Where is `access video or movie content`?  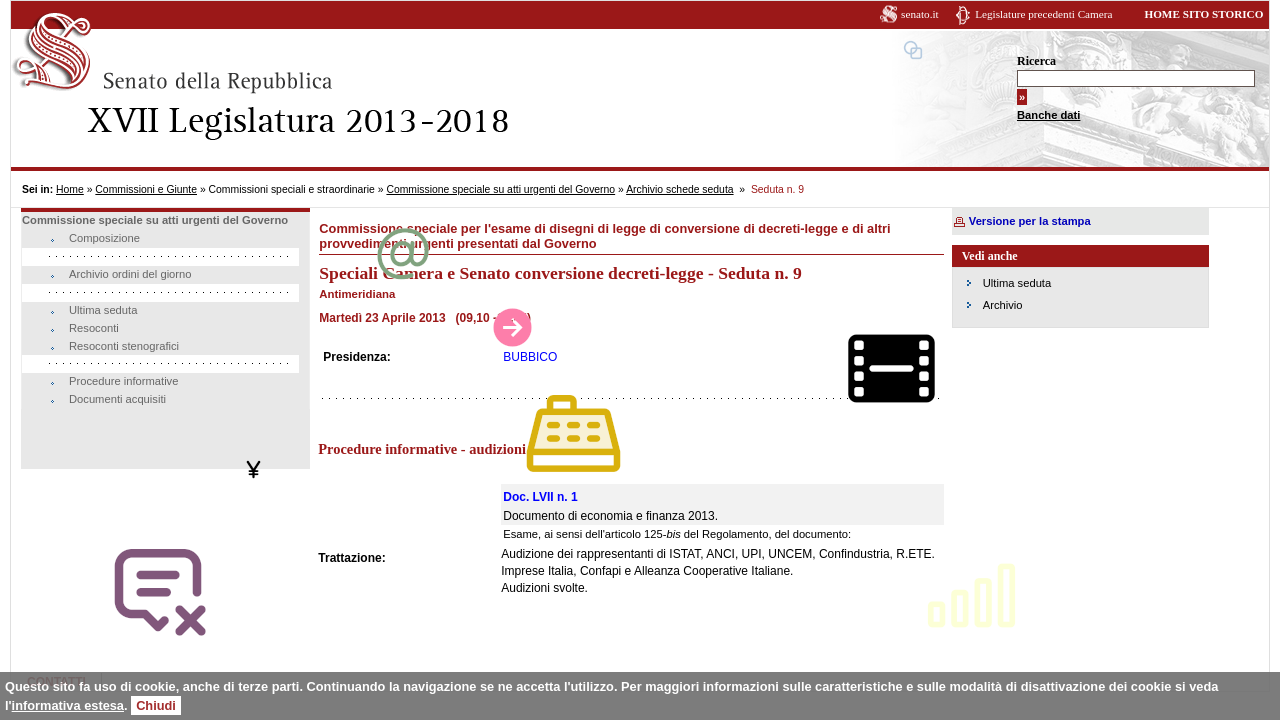 access video or movie content is located at coordinates (891, 368).